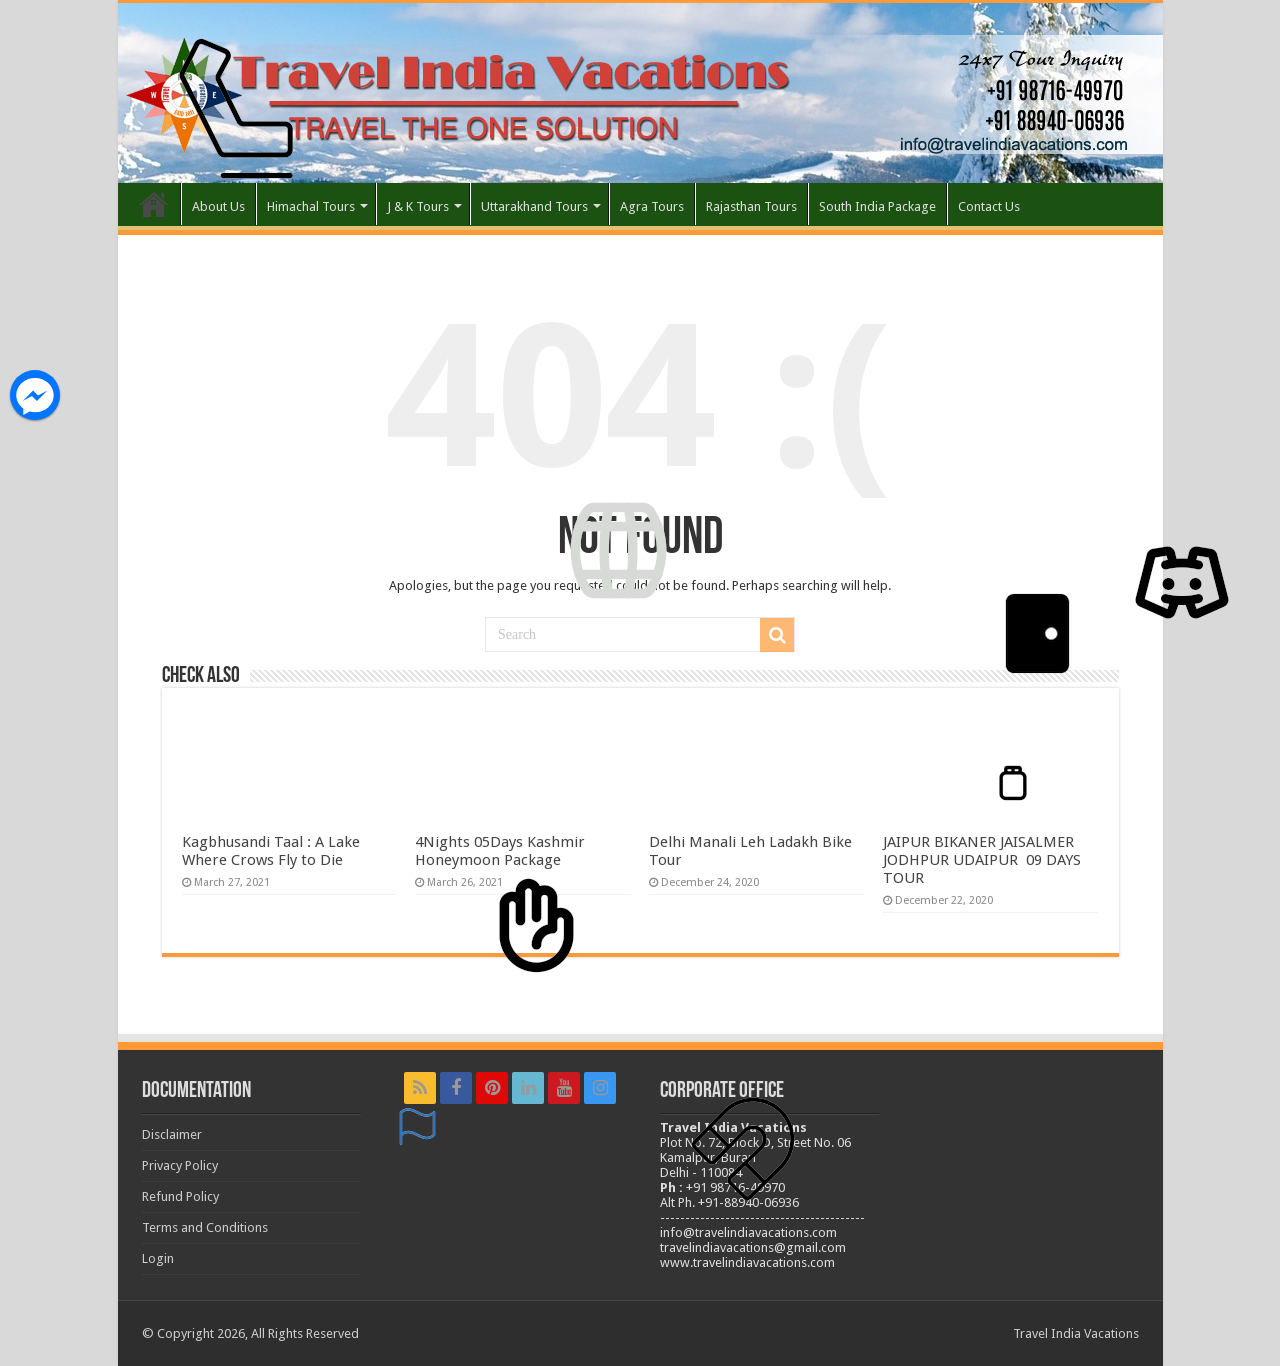  Describe the element at coordinates (745, 1147) in the screenshot. I see `attract or pull related items together` at that location.